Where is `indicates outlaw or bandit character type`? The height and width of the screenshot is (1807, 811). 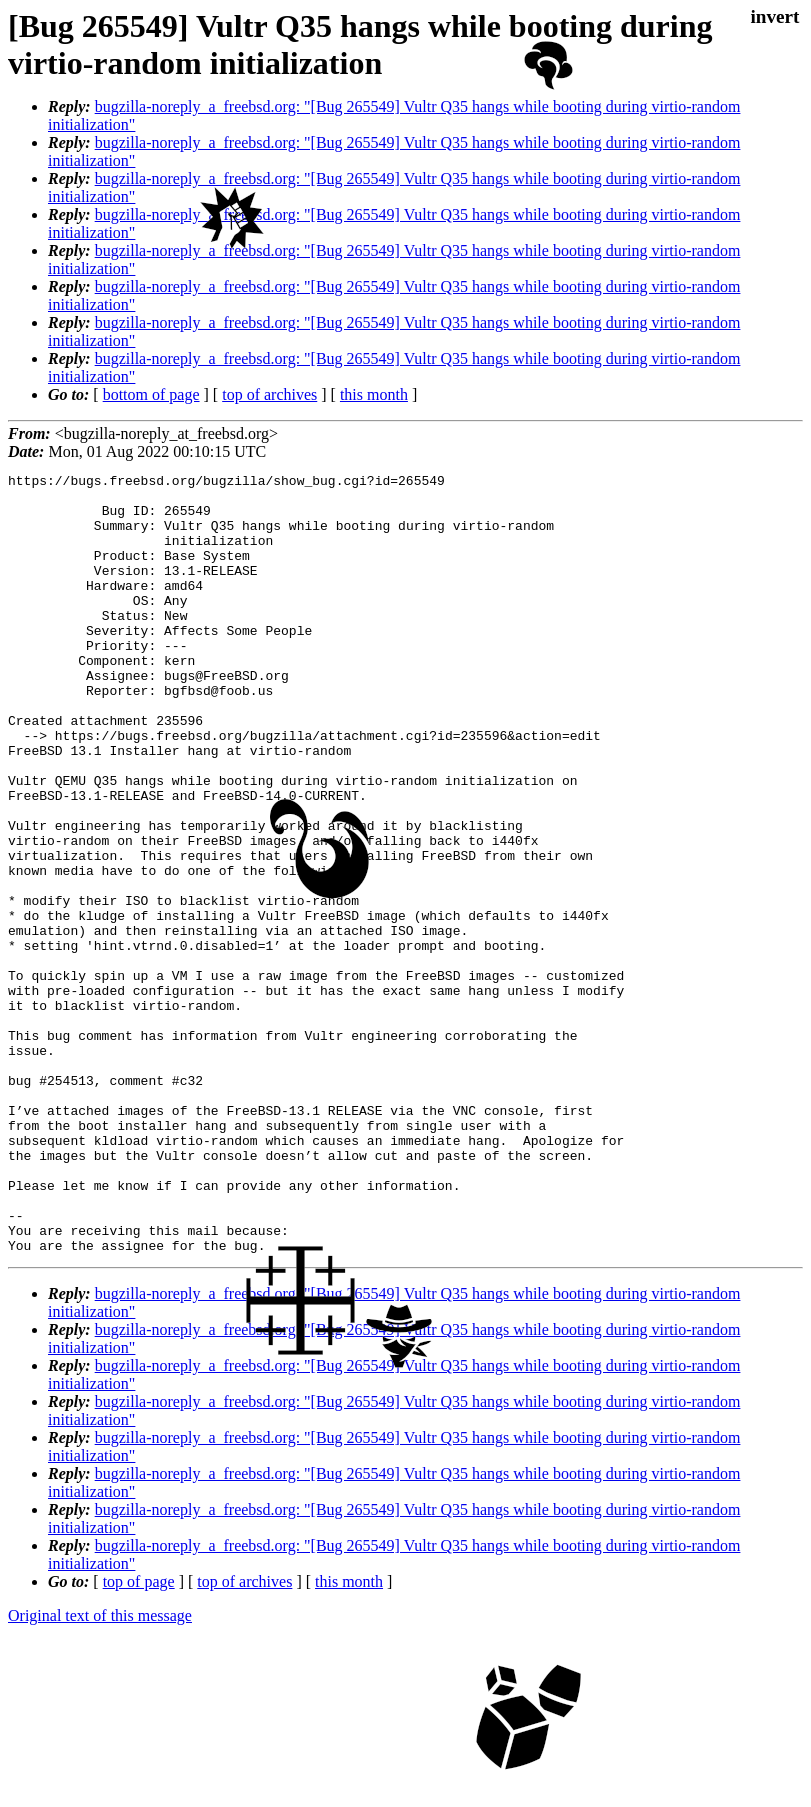
indicates outlaw or bandit character type is located at coordinates (399, 1335).